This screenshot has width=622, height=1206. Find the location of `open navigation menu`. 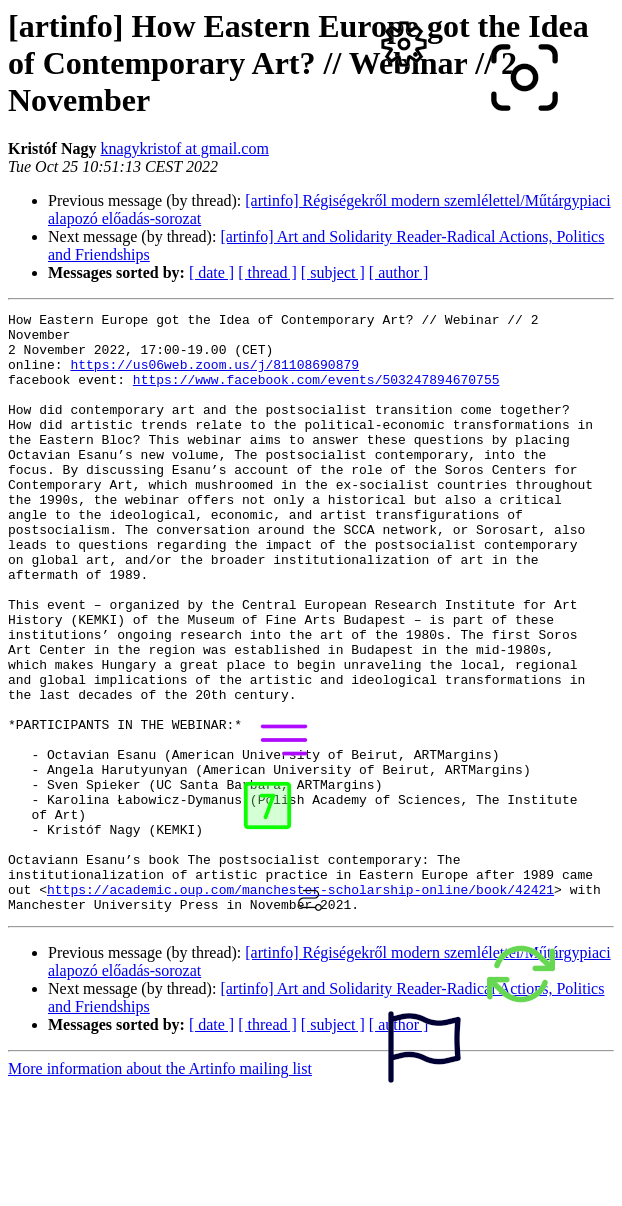

open navigation menu is located at coordinates (284, 740).